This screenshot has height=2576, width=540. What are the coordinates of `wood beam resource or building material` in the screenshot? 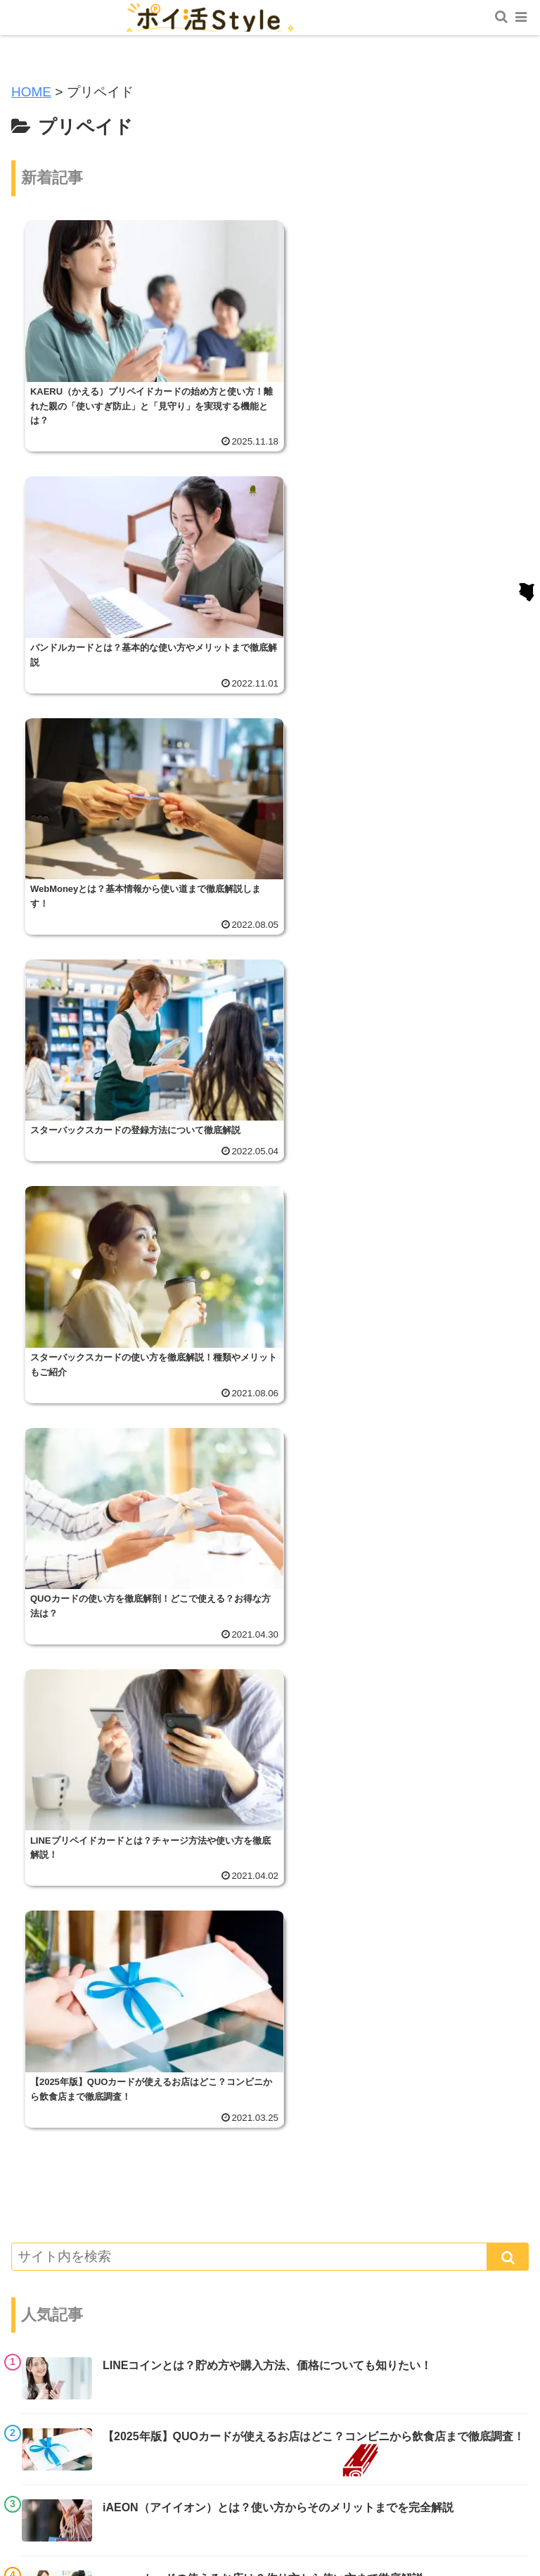 It's located at (360, 2460).